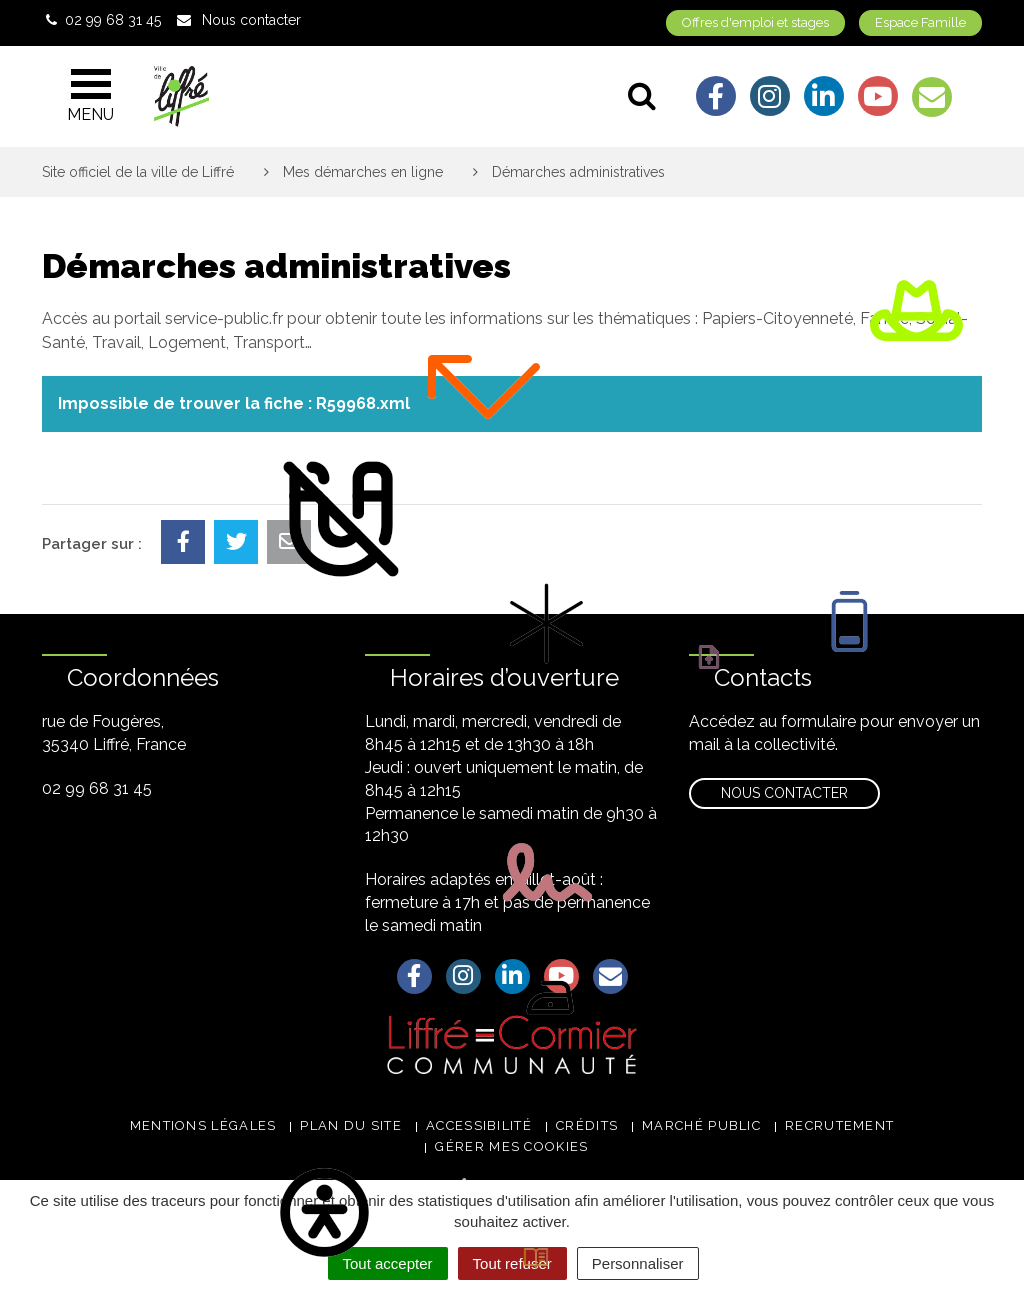 Image resolution: width=1024 pixels, height=1295 pixels. I want to click on open reading mode or e-reader, so click(536, 1257).